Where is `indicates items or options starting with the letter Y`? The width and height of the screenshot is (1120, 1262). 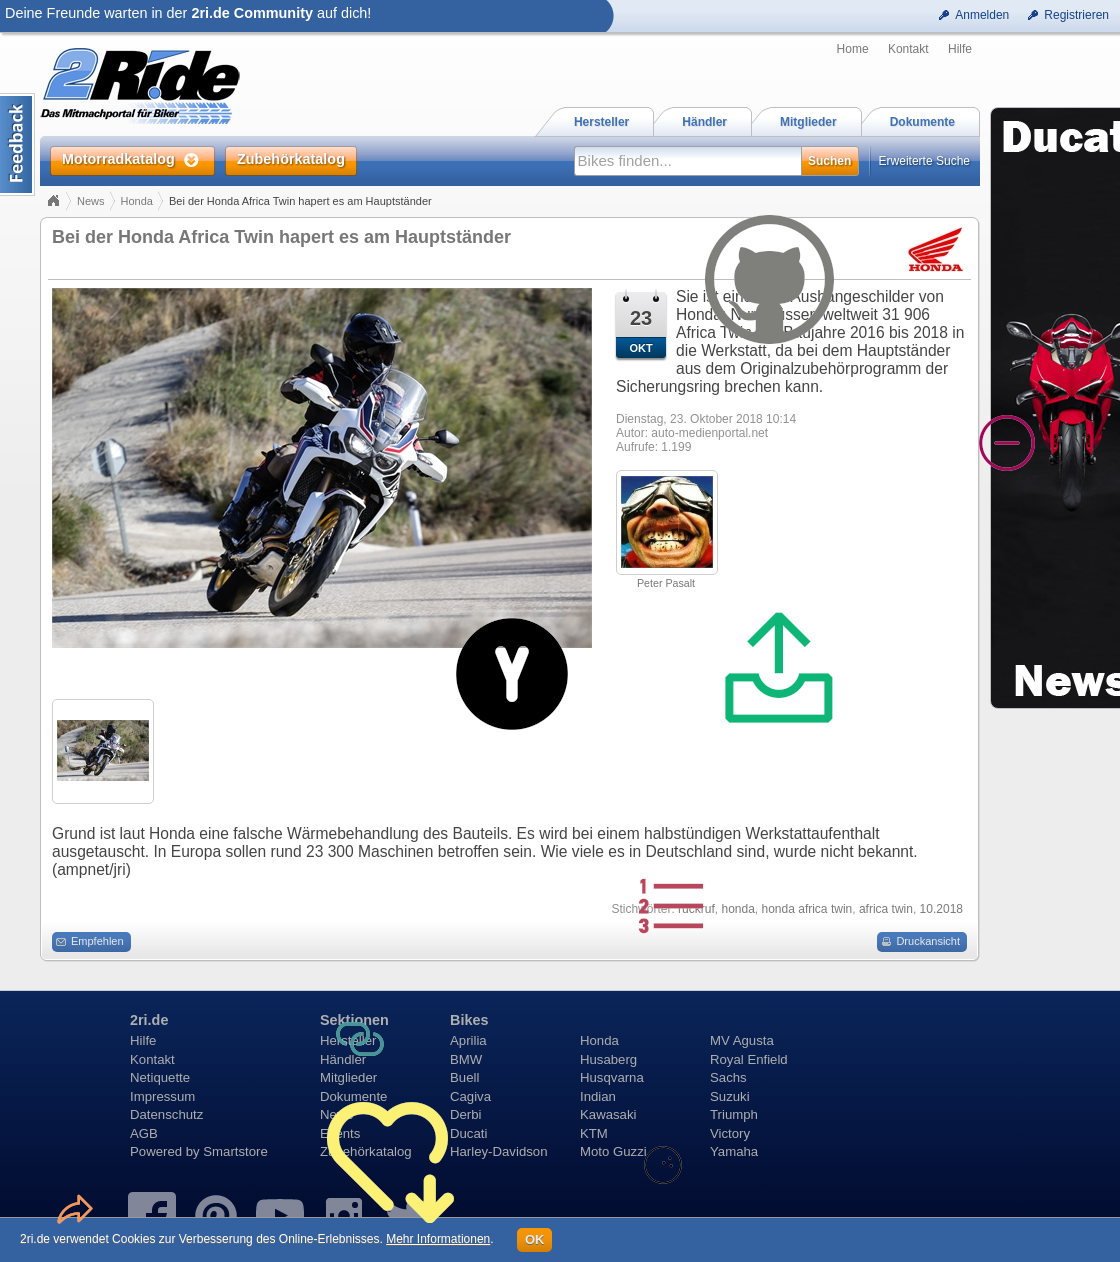 indicates items or options starting with the letter Y is located at coordinates (512, 674).